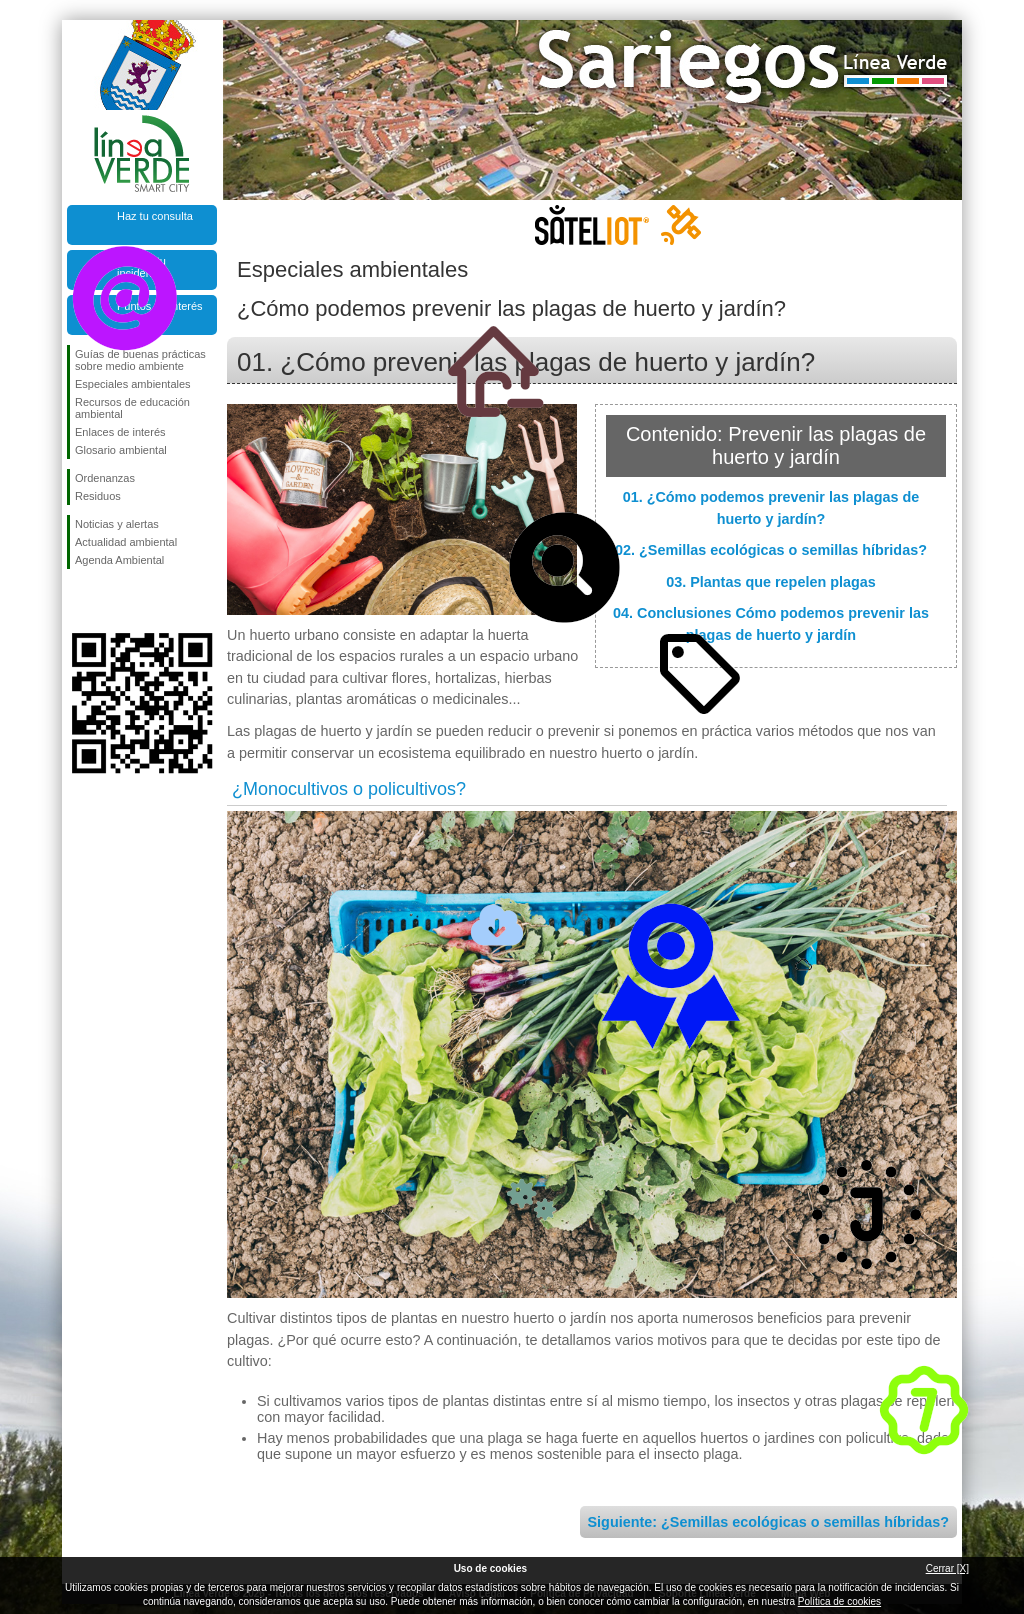 The height and width of the screenshot is (1614, 1024). Describe the element at coordinates (700, 674) in the screenshot. I see `add or view tags for an item` at that location.